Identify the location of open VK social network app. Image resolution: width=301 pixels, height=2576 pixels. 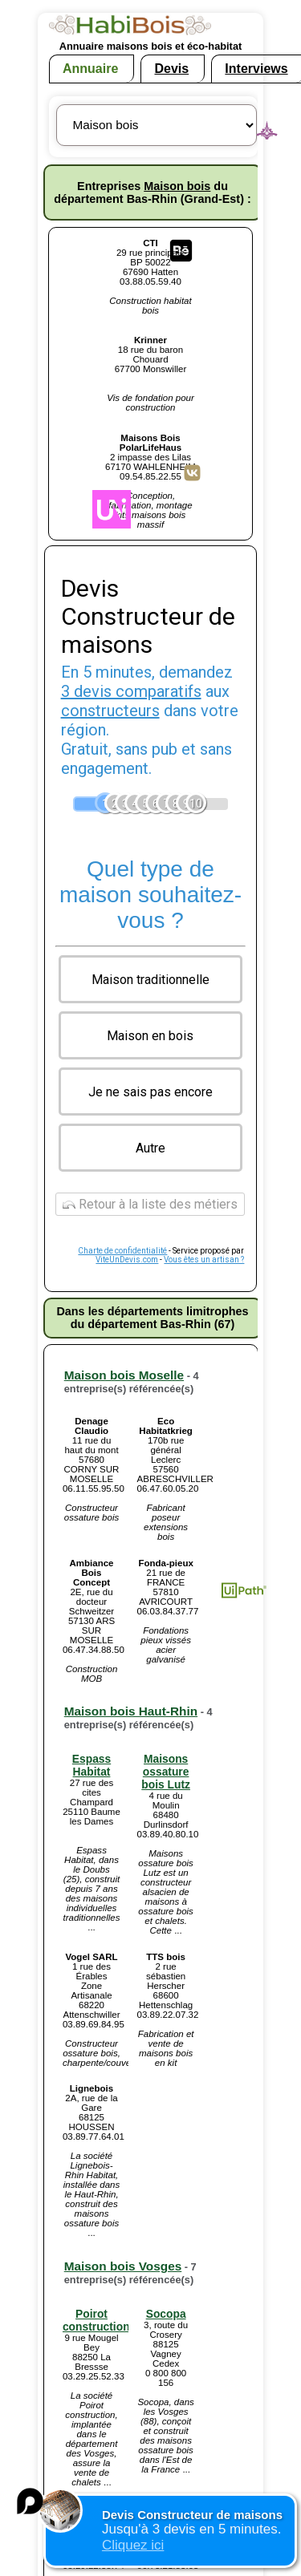
(192, 472).